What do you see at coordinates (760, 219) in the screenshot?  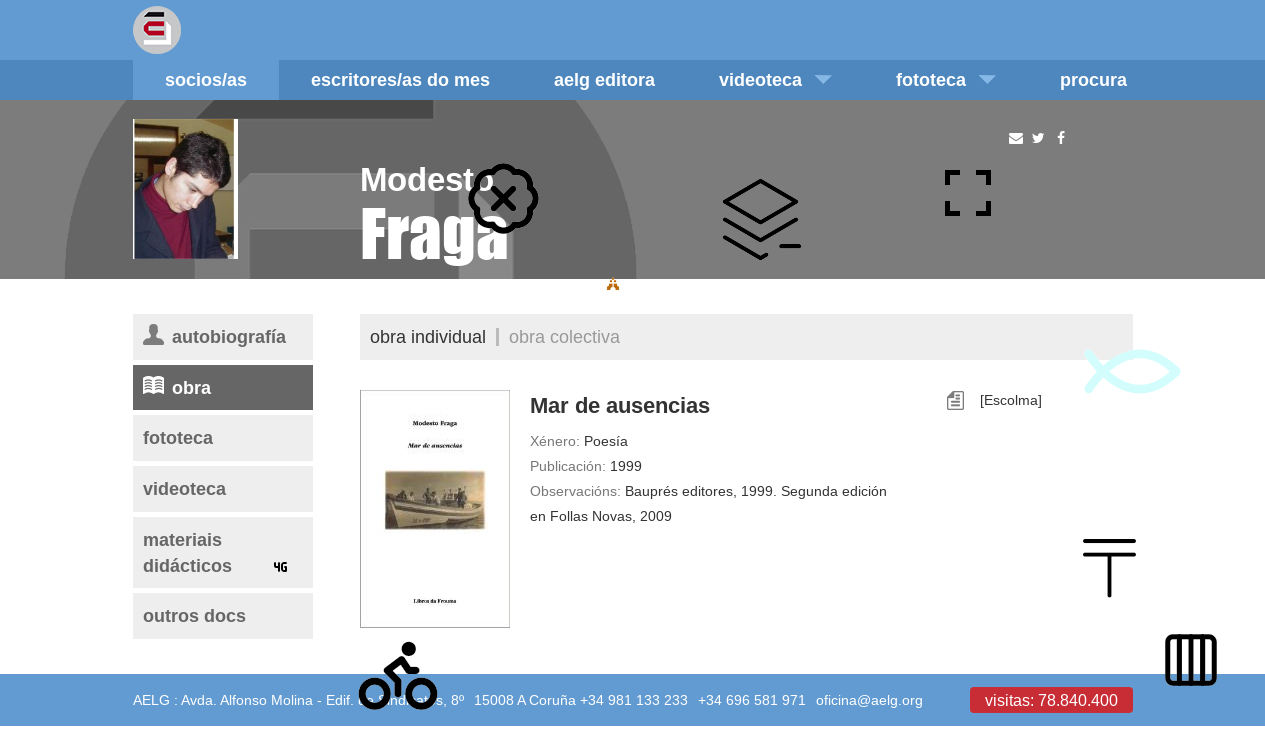 I see `remove a layer from the stack` at bounding box center [760, 219].